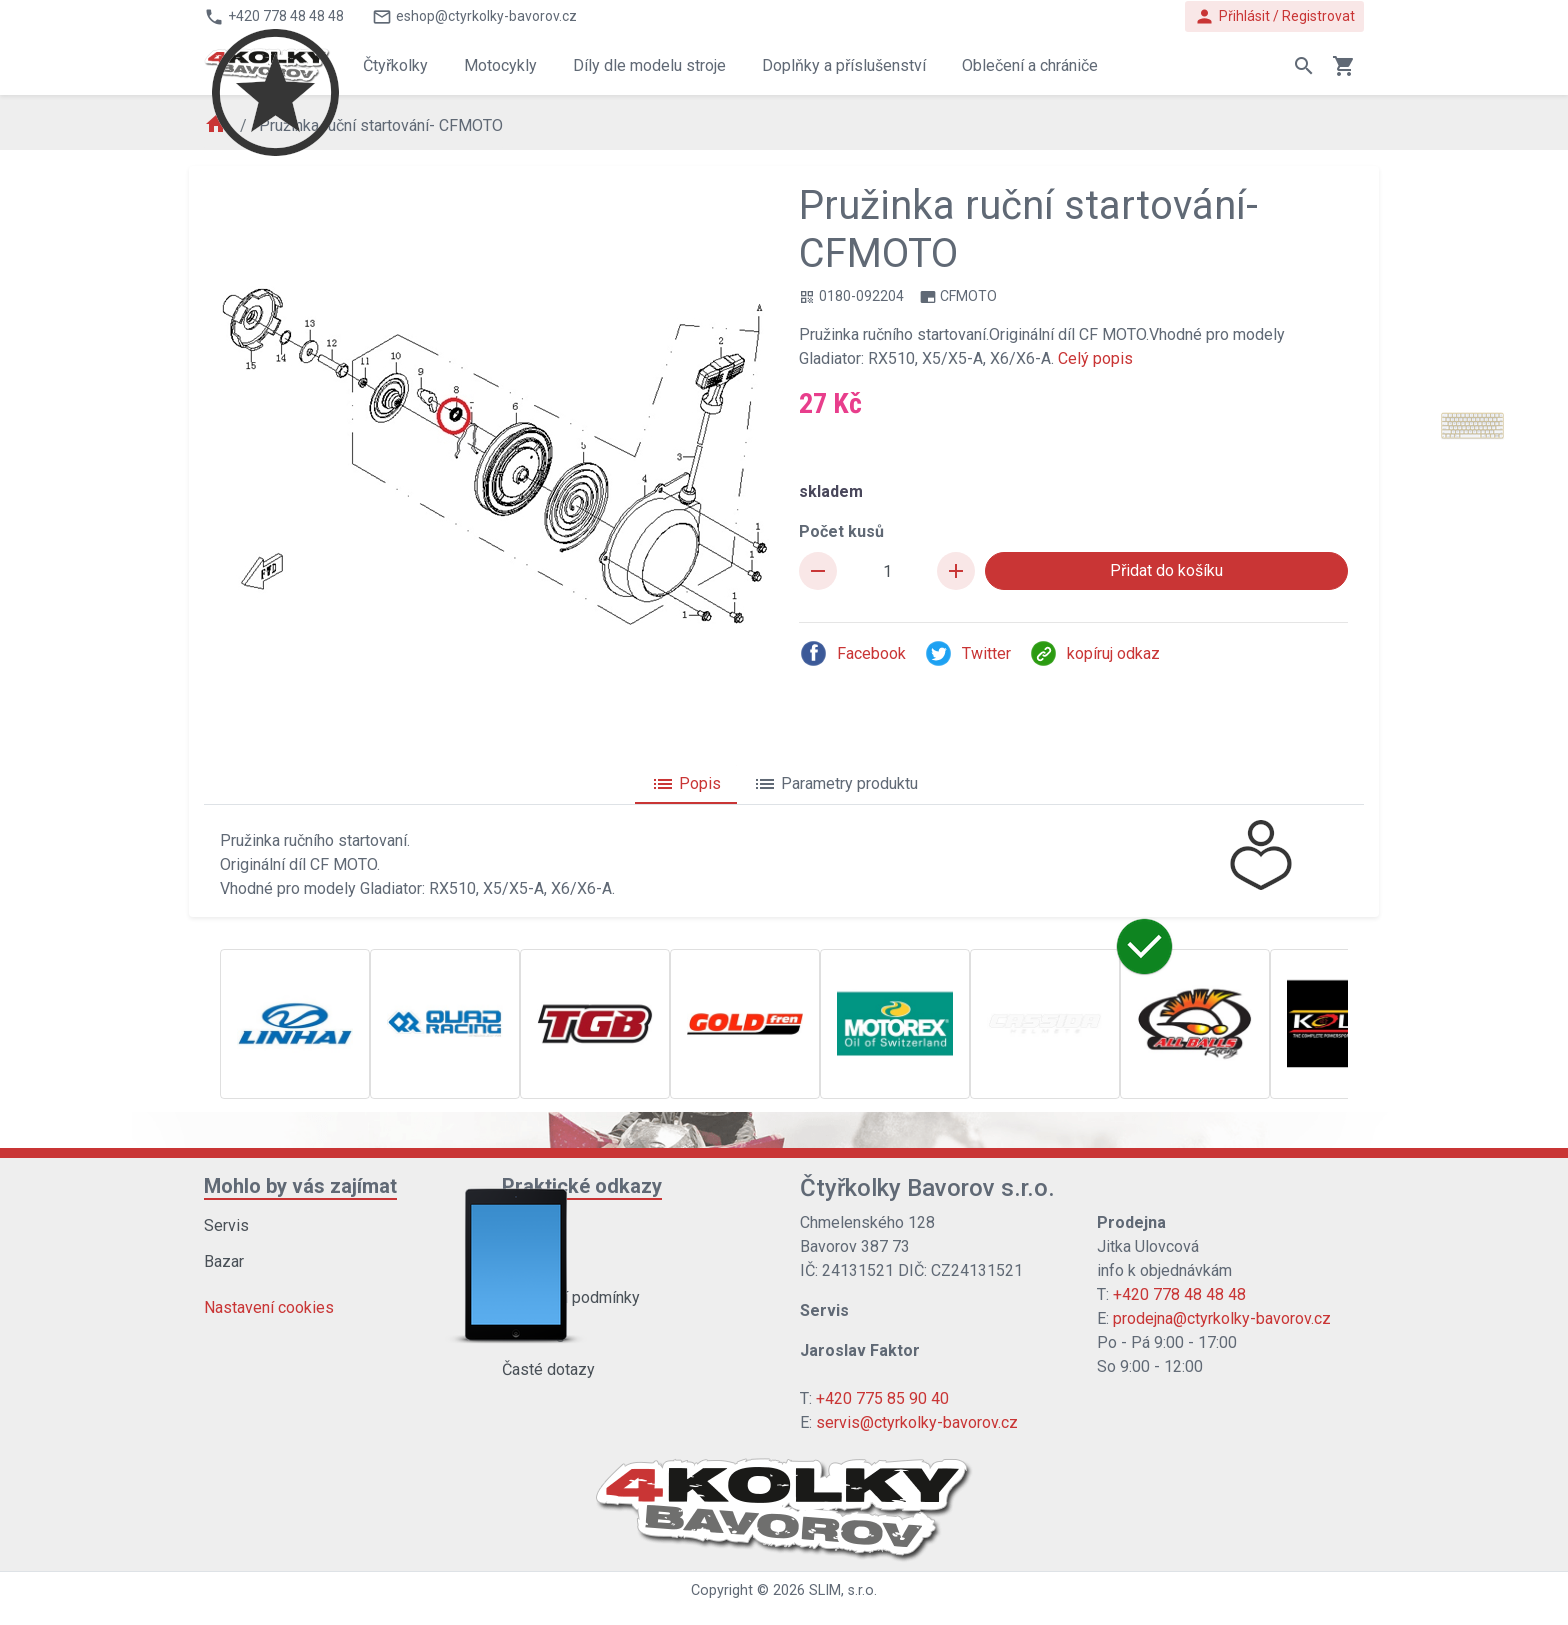 The width and height of the screenshot is (1568, 1625). What do you see at coordinates (516, 1251) in the screenshot?
I see `indicates a connected iPad mini device` at bounding box center [516, 1251].